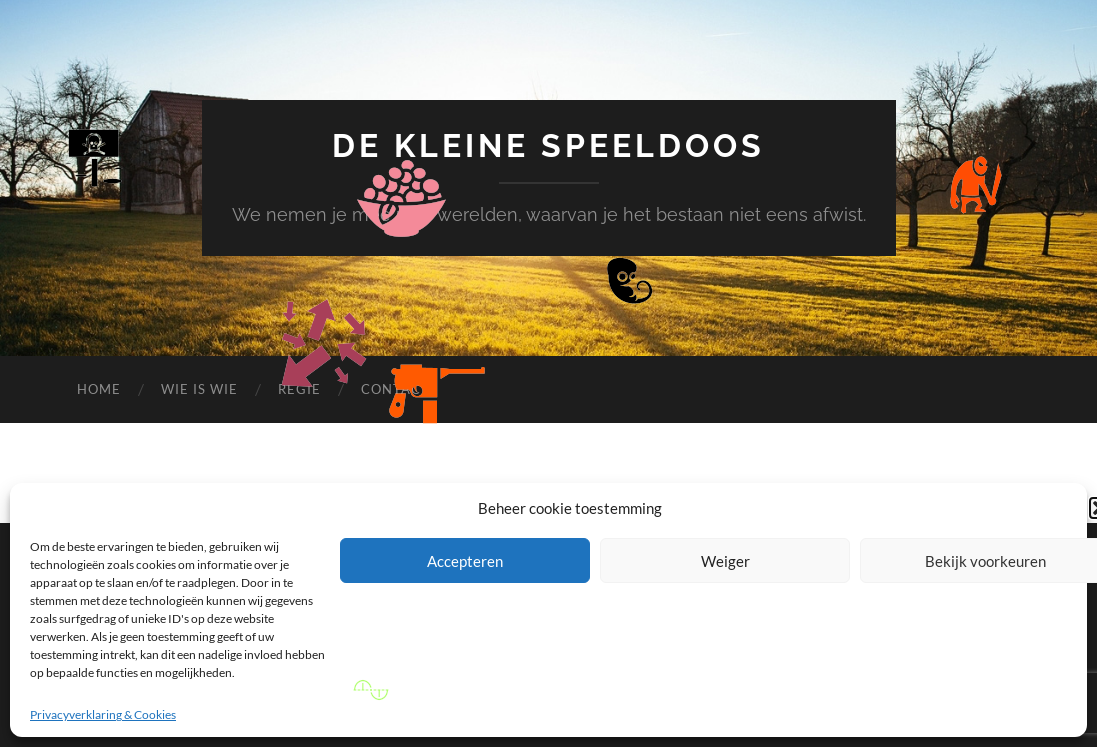 Image resolution: width=1097 pixels, height=747 pixels. What do you see at coordinates (94, 158) in the screenshot?
I see `indicates a hazardous or danger zone in gameplay` at bounding box center [94, 158].